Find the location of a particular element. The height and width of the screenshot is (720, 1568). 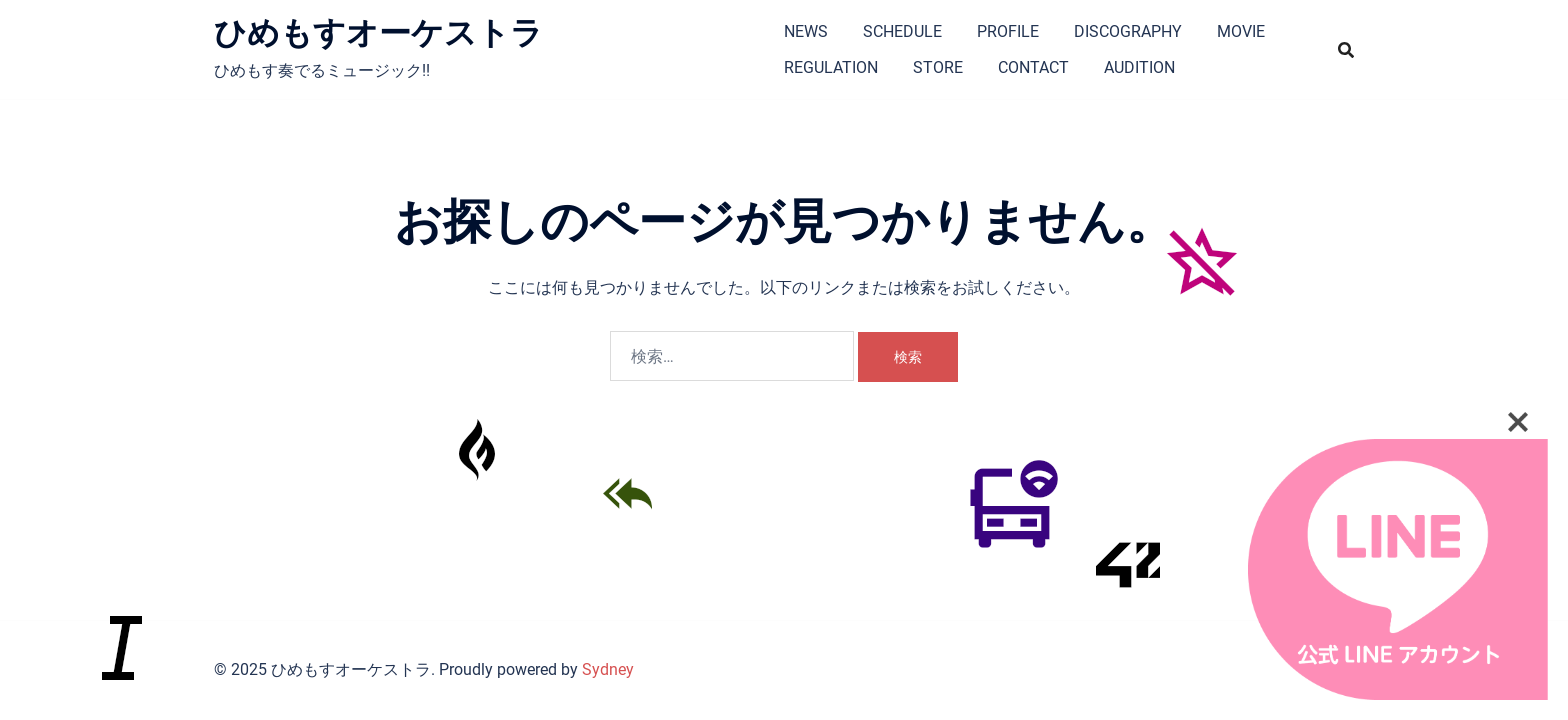

apply italic formatting to selected text is located at coordinates (122, 648).